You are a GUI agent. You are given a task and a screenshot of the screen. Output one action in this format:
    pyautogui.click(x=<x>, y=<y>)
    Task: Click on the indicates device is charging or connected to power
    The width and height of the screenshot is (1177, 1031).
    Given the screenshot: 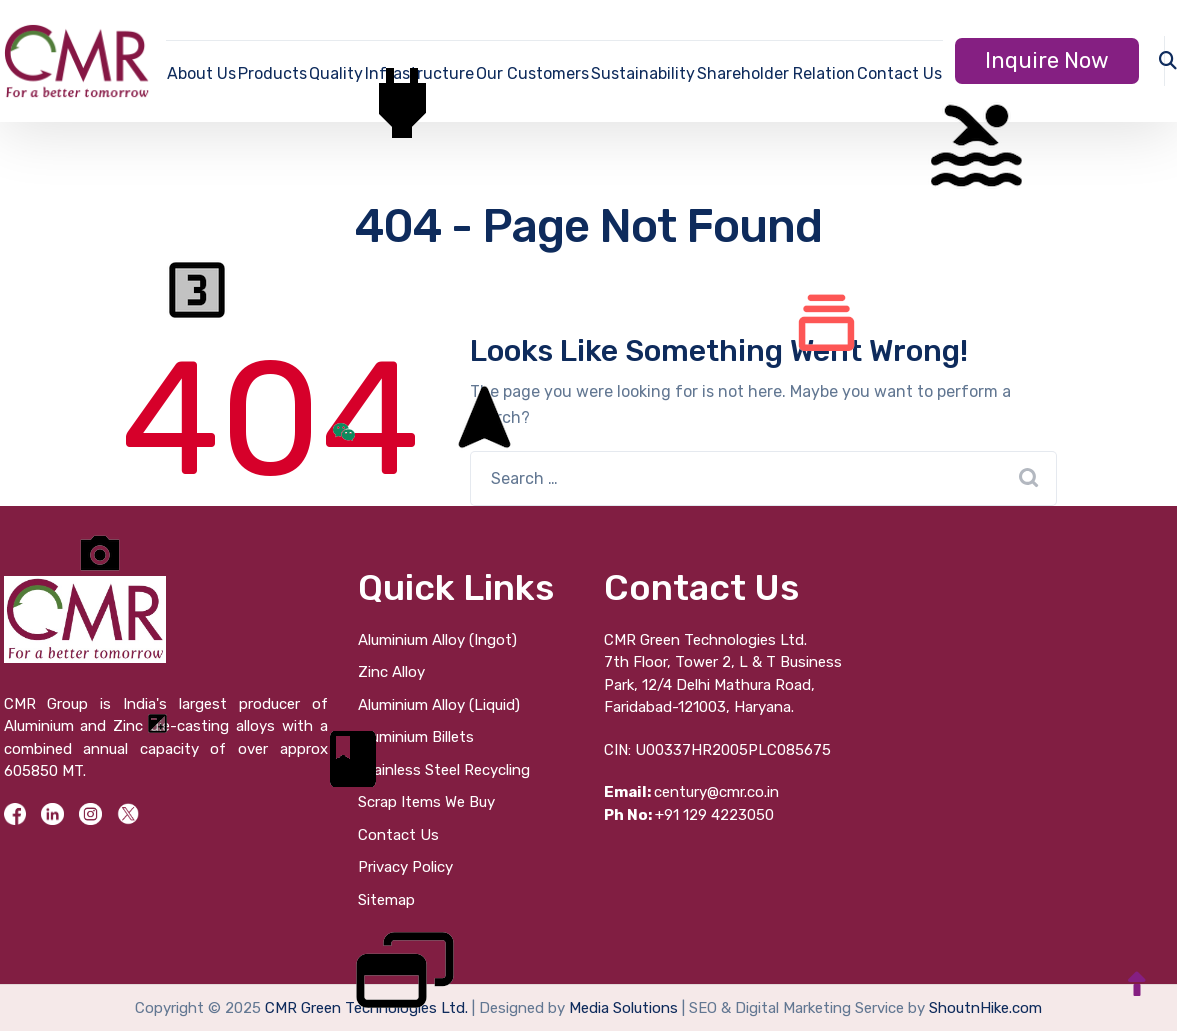 What is the action you would take?
    pyautogui.click(x=402, y=103)
    